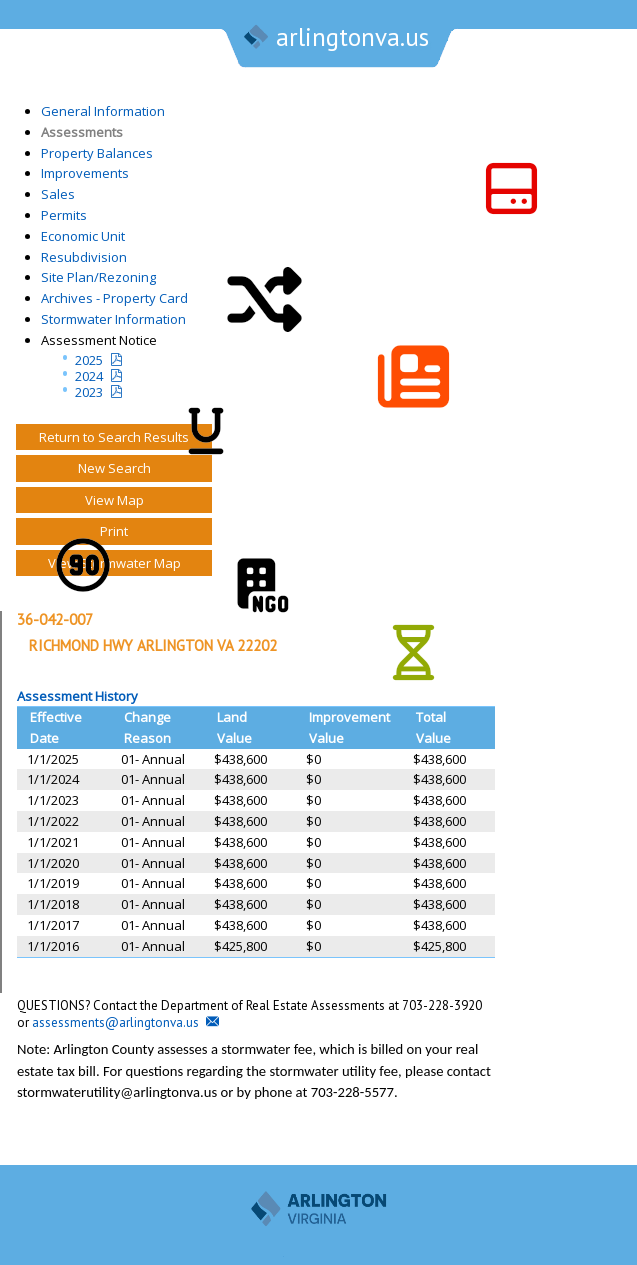 The image size is (637, 1265). Describe the element at coordinates (413, 376) in the screenshot. I see `view news feed or articles` at that location.